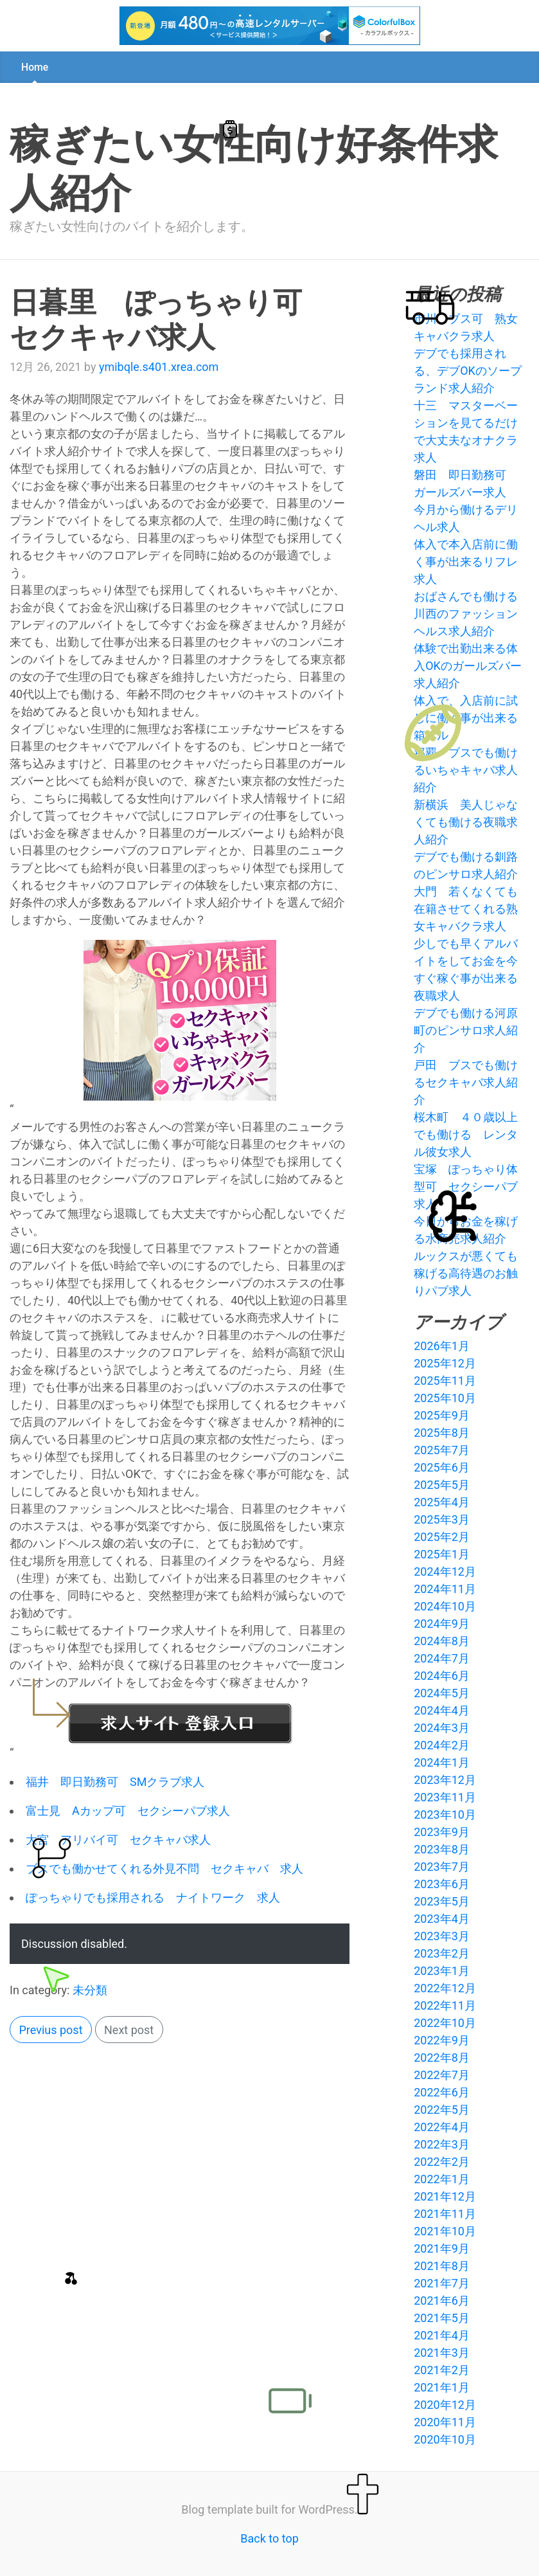  What do you see at coordinates (433, 733) in the screenshot?
I see `access american football content or scores` at bounding box center [433, 733].